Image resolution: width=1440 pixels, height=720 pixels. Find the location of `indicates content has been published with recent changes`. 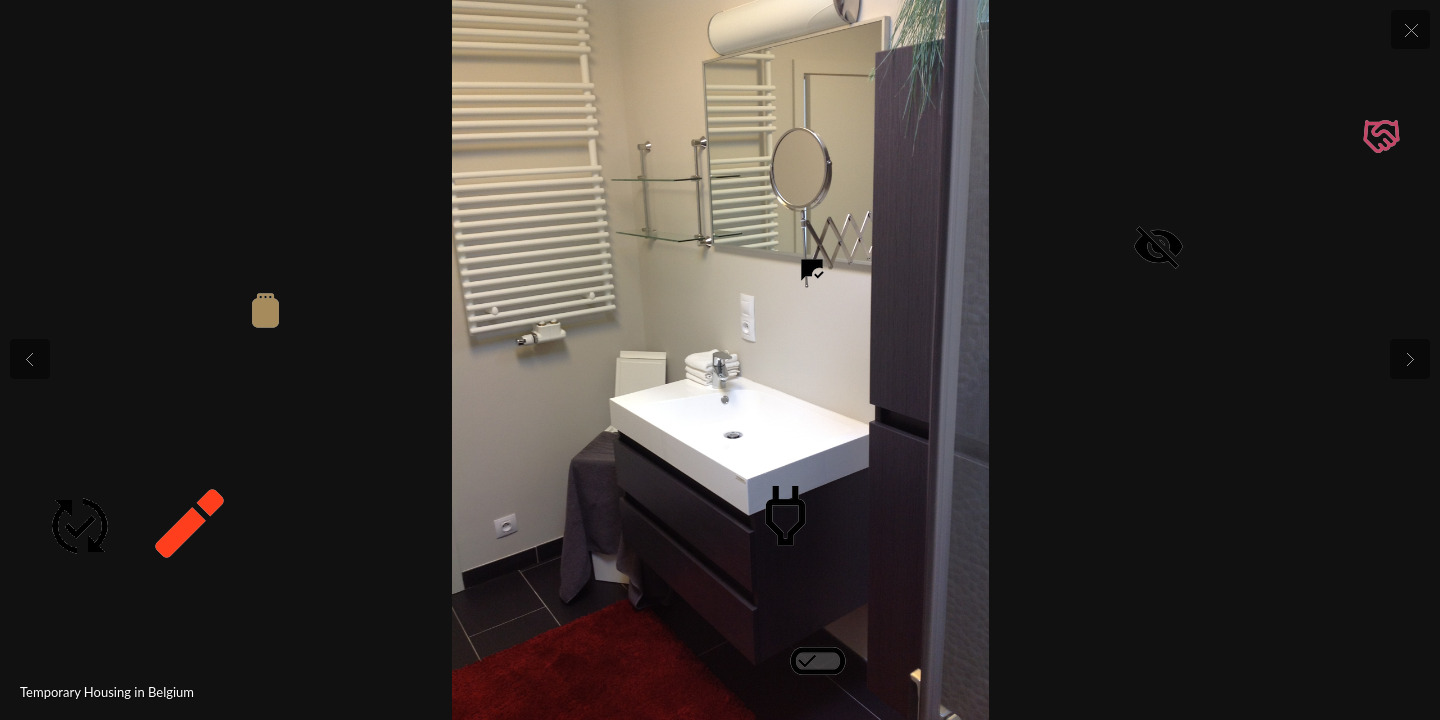

indicates content has been published with recent changes is located at coordinates (80, 526).